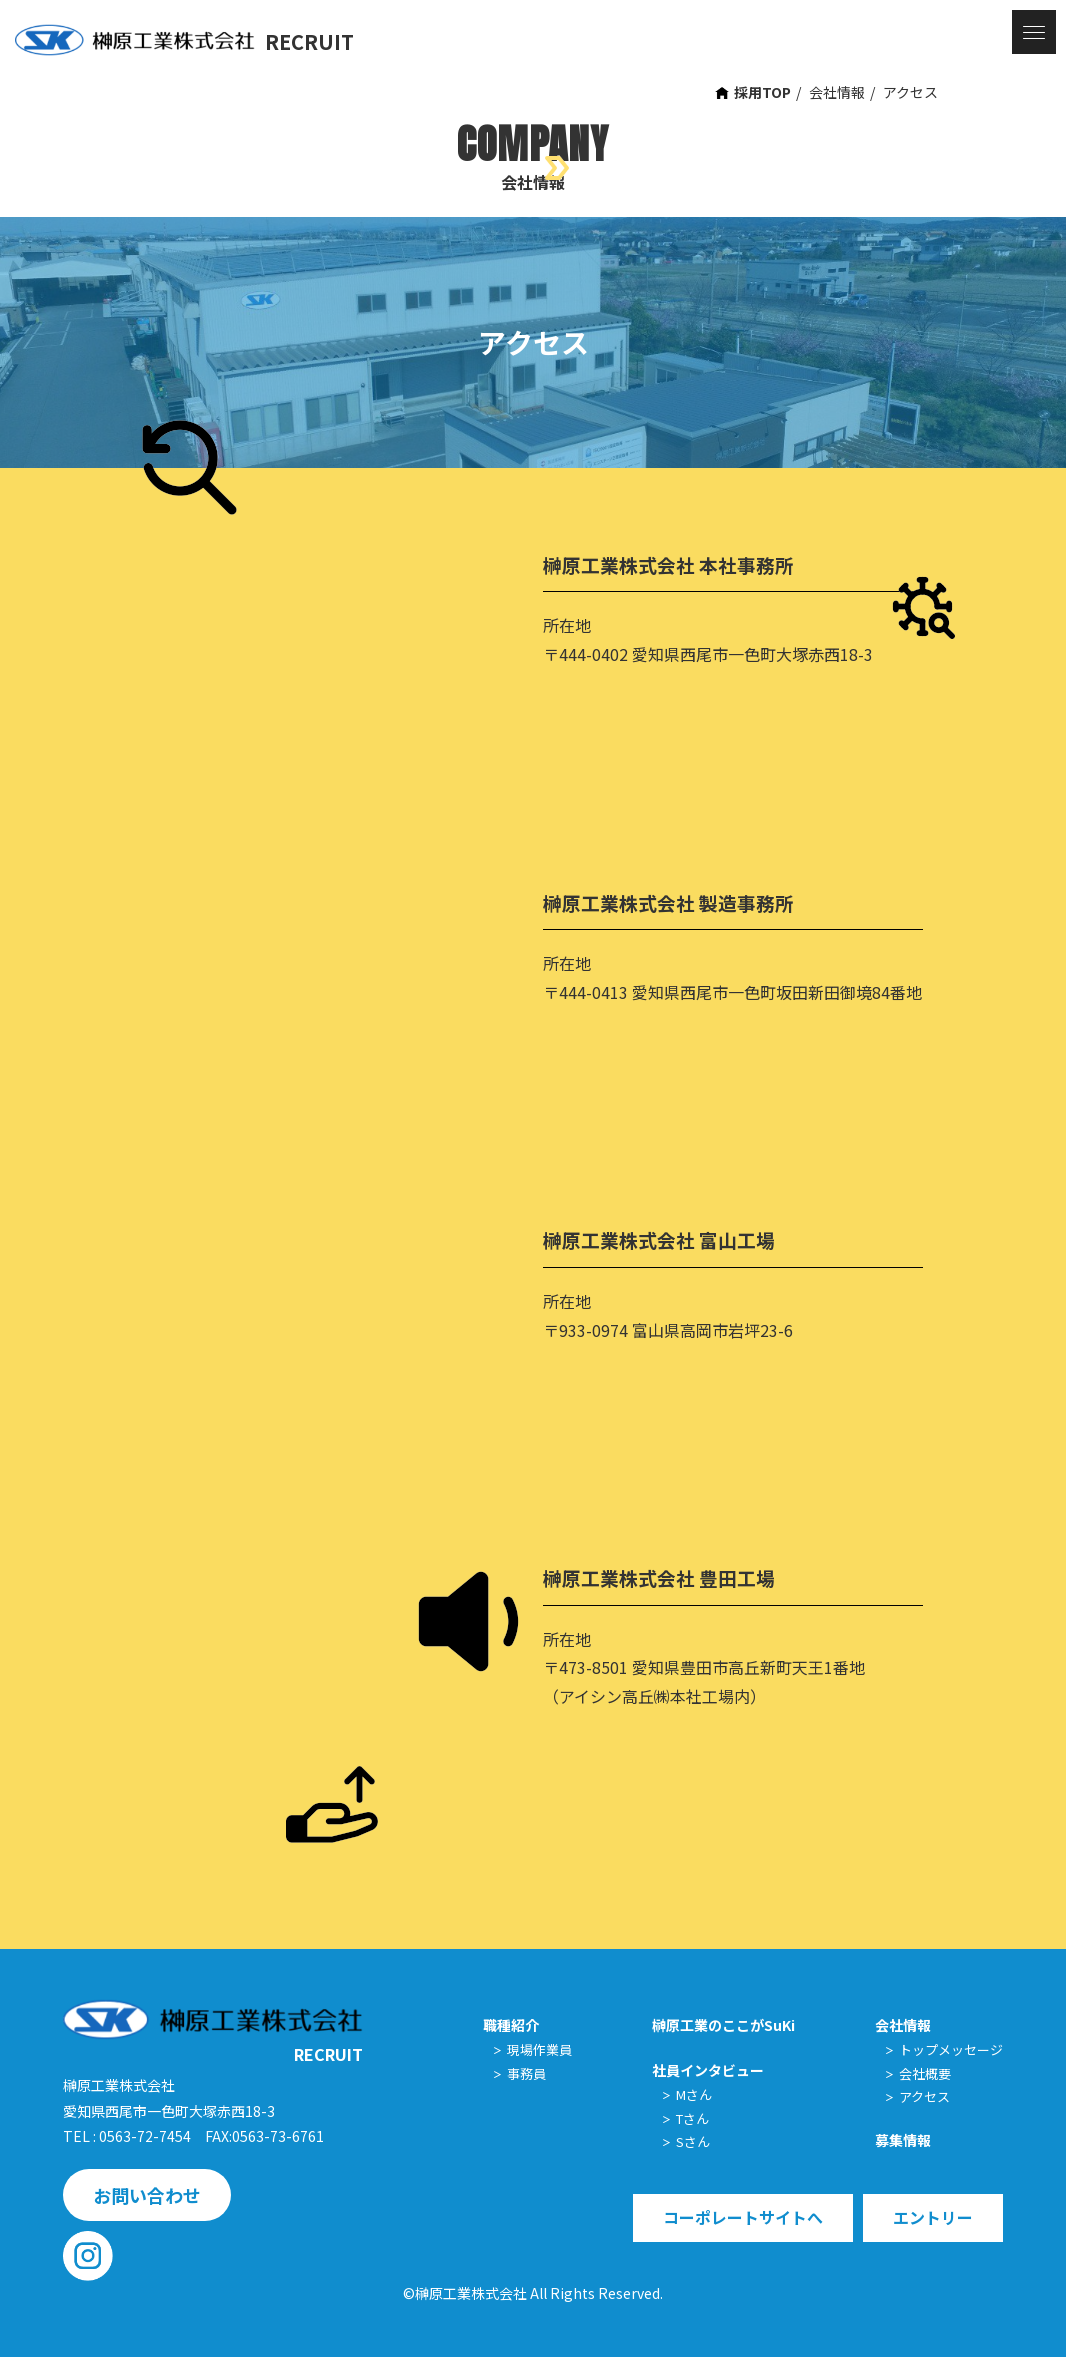  Describe the element at coordinates (189, 467) in the screenshot. I see `reset zoom to default level` at that location.